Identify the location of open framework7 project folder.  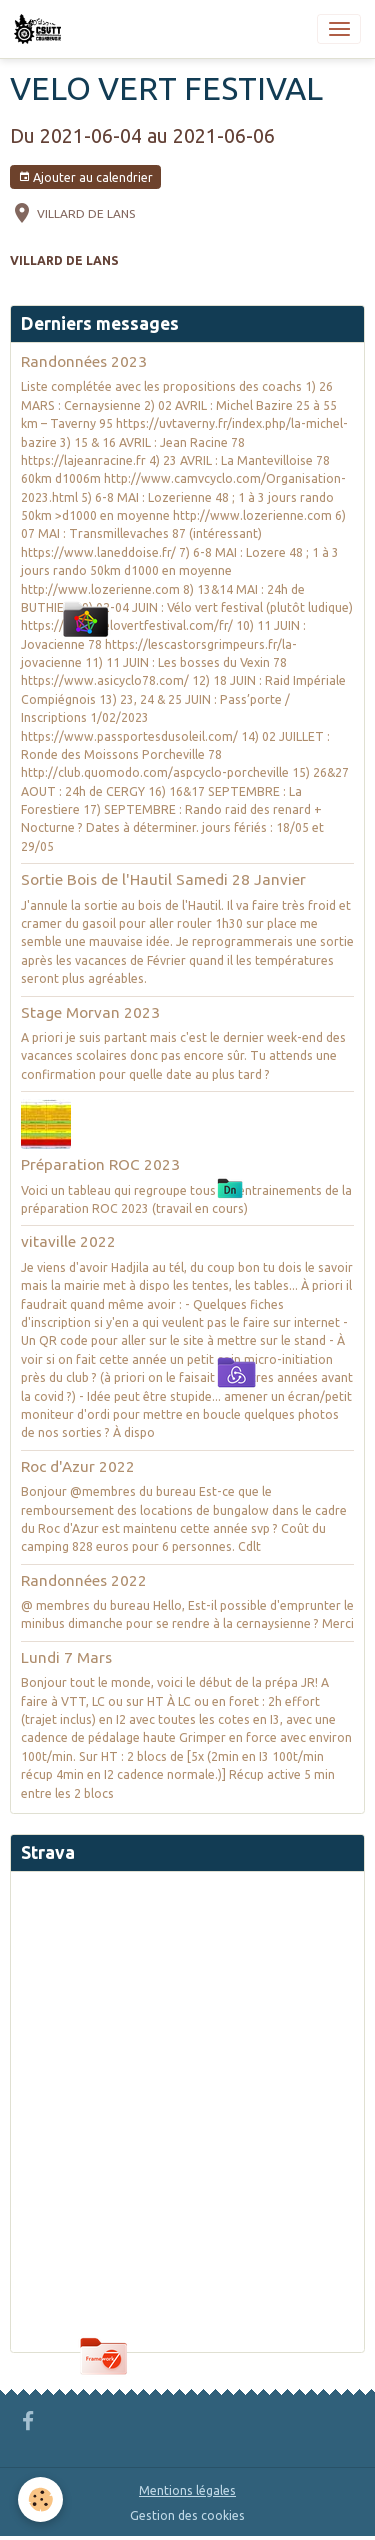
(103, 2357).